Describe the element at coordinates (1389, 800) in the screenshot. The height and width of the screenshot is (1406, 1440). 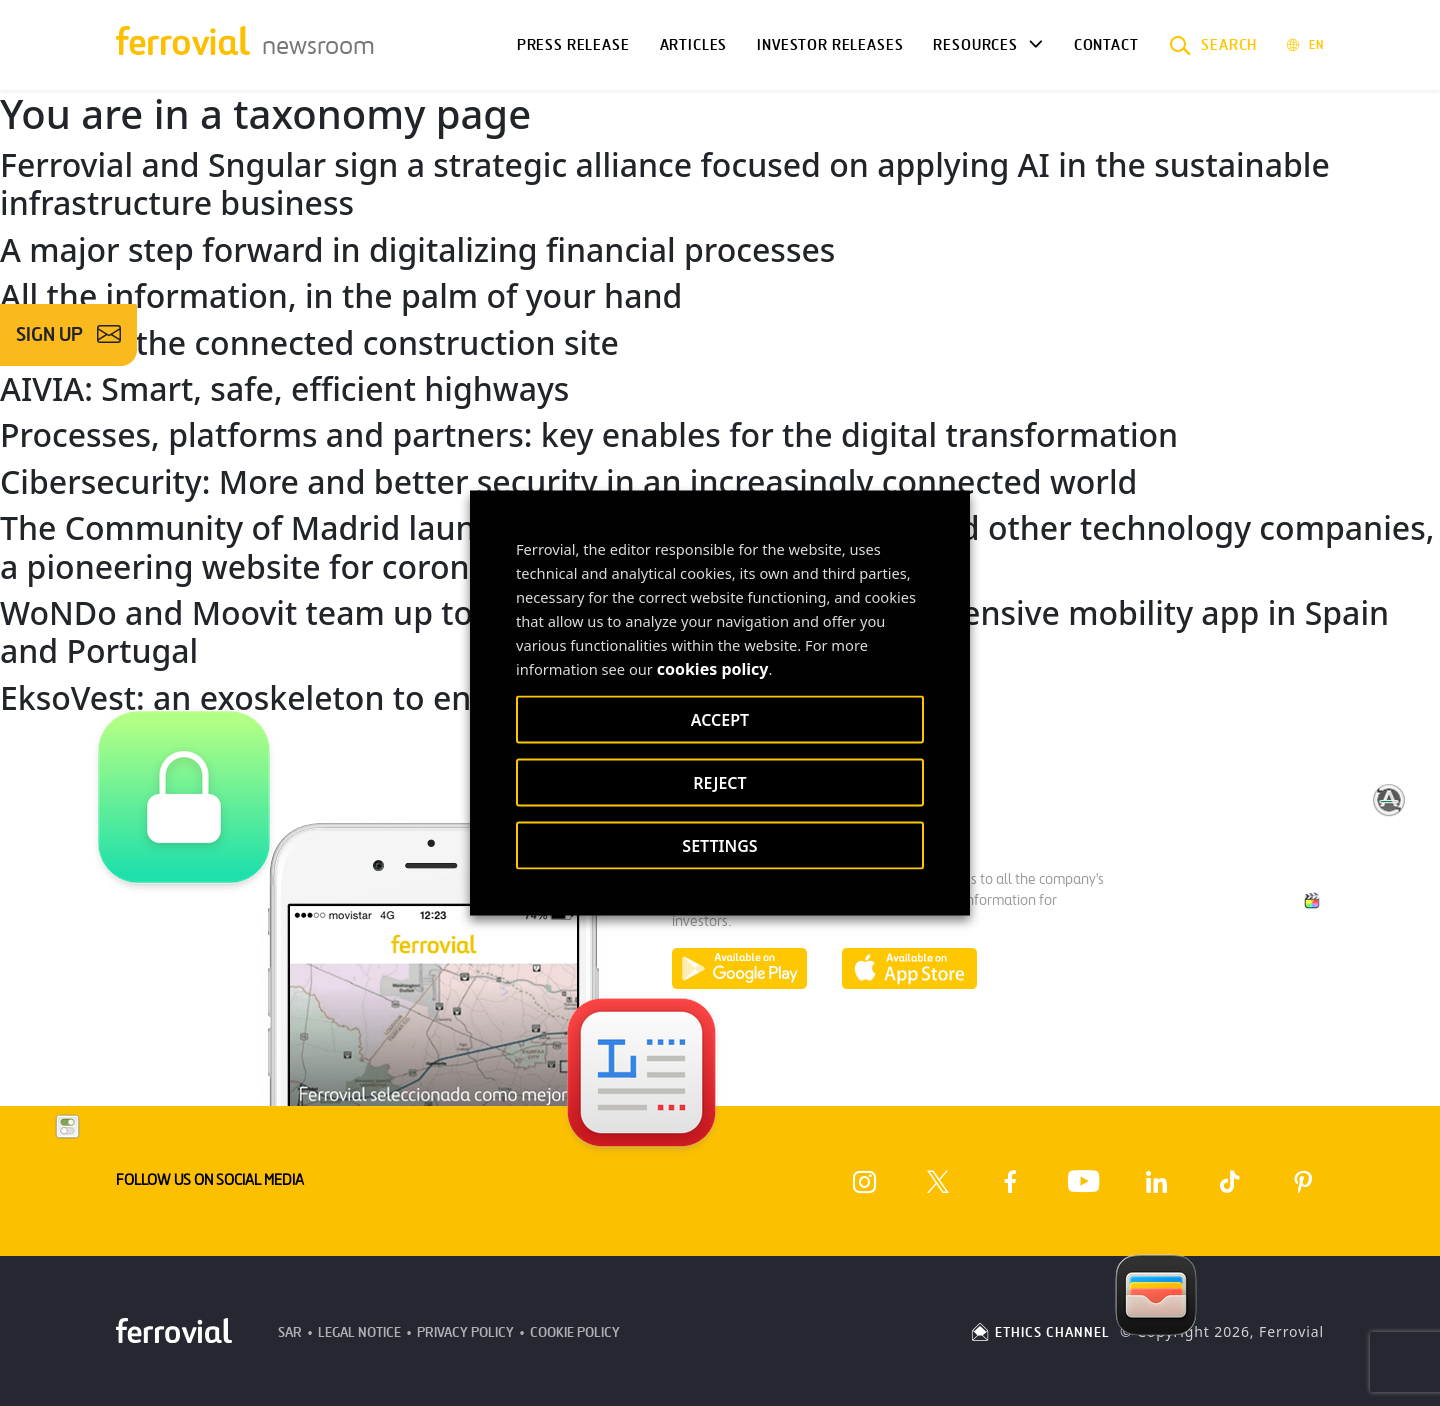
I see `check for available software updates` at that location.